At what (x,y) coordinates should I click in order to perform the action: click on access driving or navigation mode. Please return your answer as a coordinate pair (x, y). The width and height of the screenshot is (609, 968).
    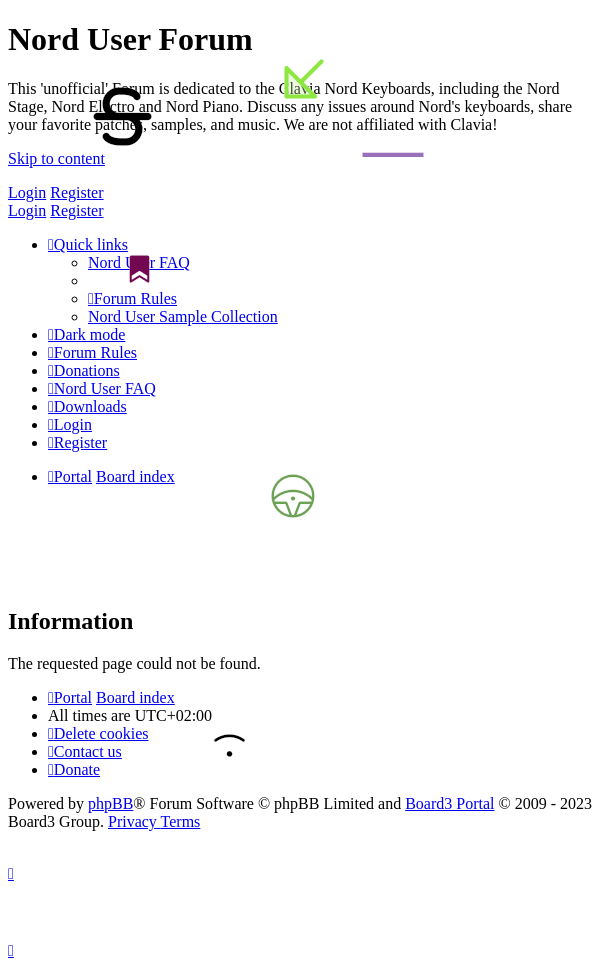
    Looking at the image, I should click on (293, 496).